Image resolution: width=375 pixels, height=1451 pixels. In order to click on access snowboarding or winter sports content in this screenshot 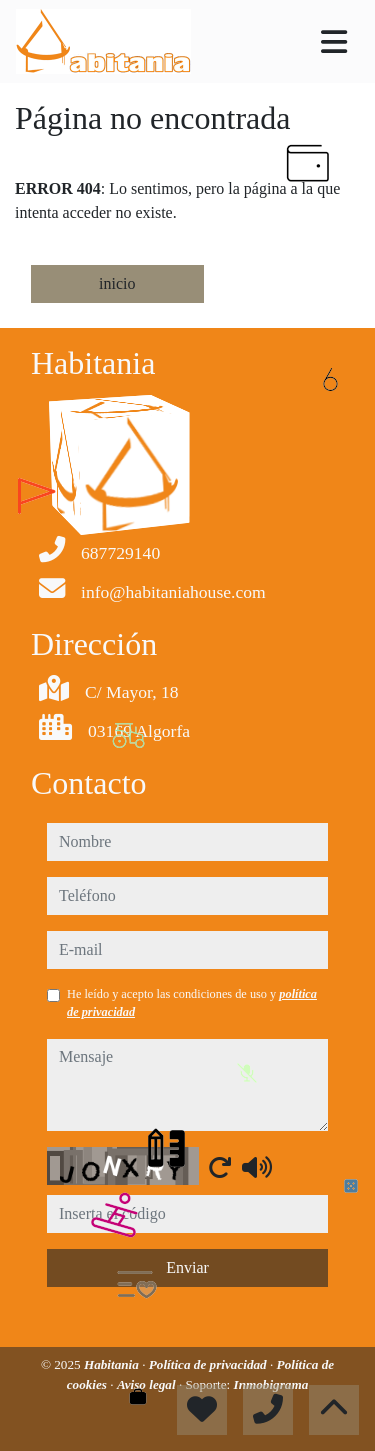, I will do `click(117, 1215)`.